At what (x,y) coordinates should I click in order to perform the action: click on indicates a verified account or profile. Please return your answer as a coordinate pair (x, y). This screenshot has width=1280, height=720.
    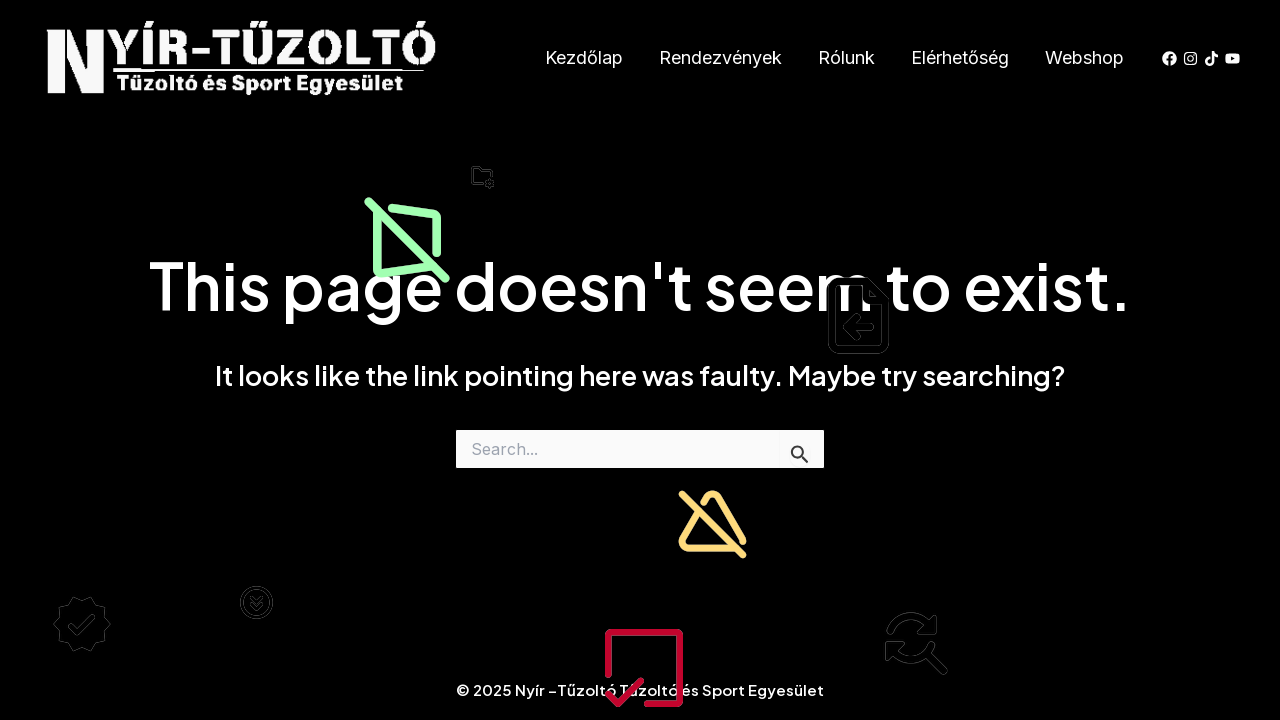
    Looking at the image, I should click on (82, 624).